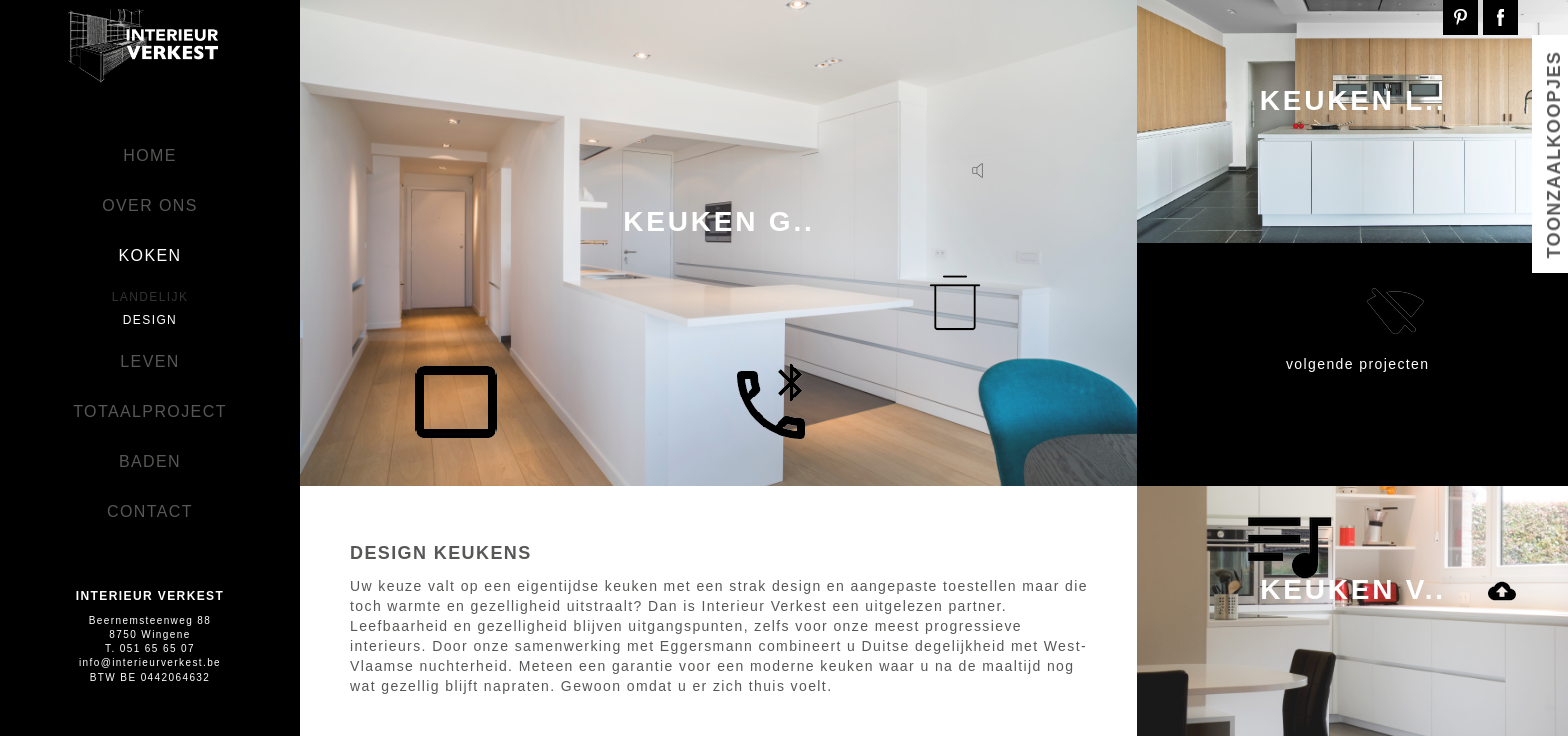  Describe the element at coordinates (1287, 543) in the screenshot. I see `view music queue or playlist` at that location.